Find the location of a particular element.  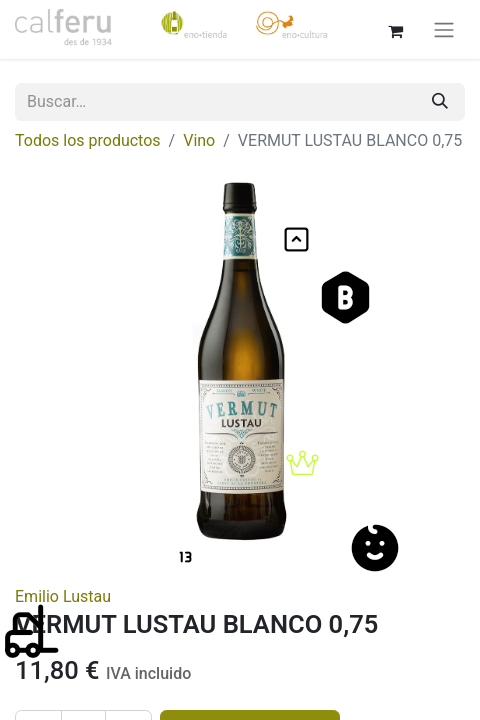

switch to kids mode or child-friendly content is located at coordinates (375, 548).